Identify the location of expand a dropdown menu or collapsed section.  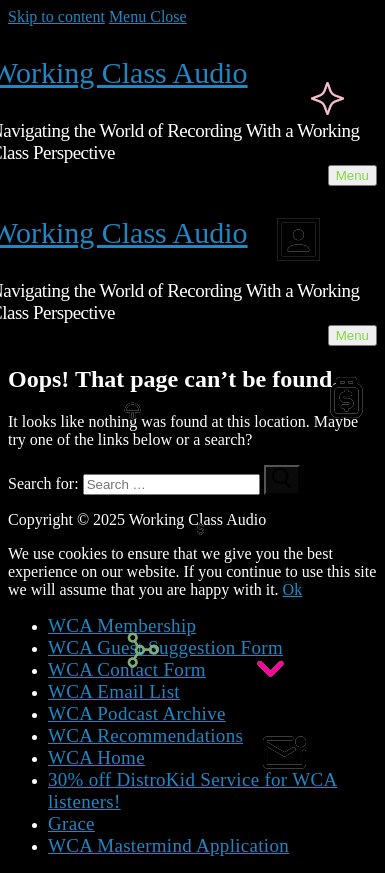
(270, 667).